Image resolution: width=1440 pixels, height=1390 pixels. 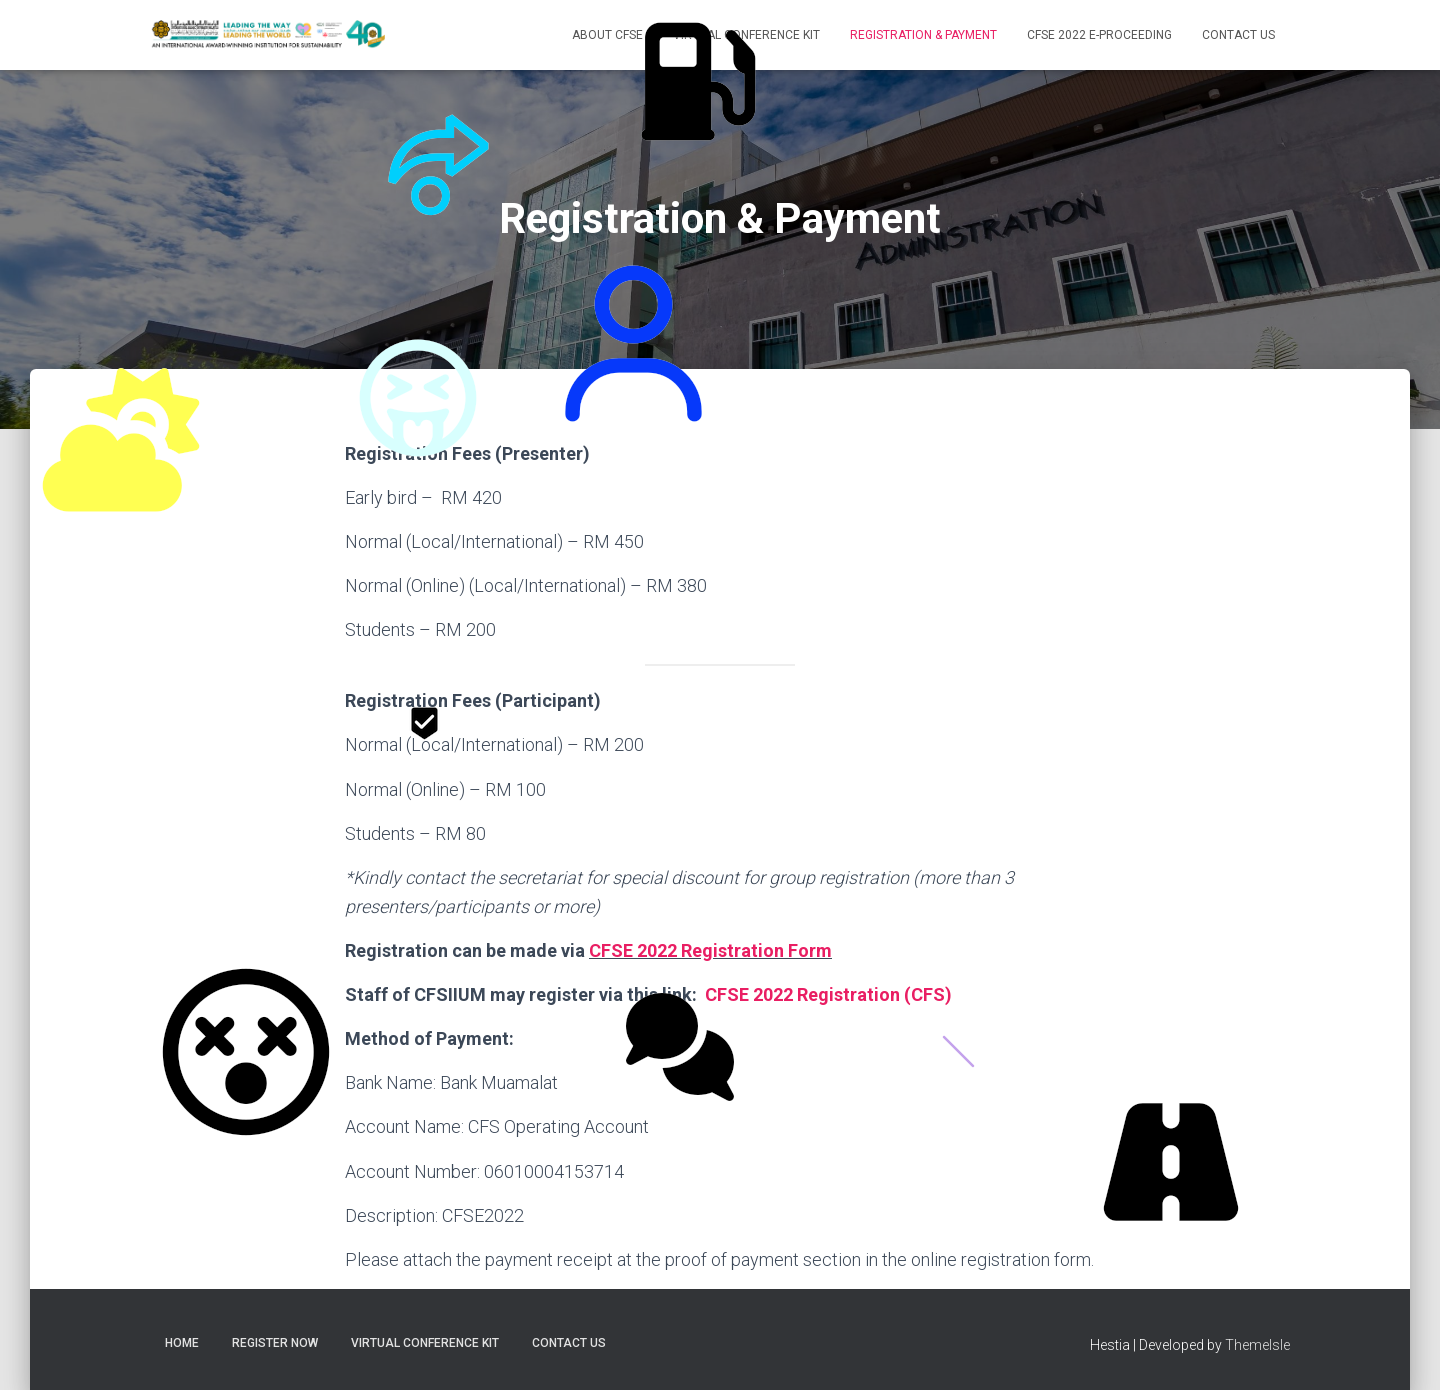 I want to click on start a live share session, so click(x=438, y=164).